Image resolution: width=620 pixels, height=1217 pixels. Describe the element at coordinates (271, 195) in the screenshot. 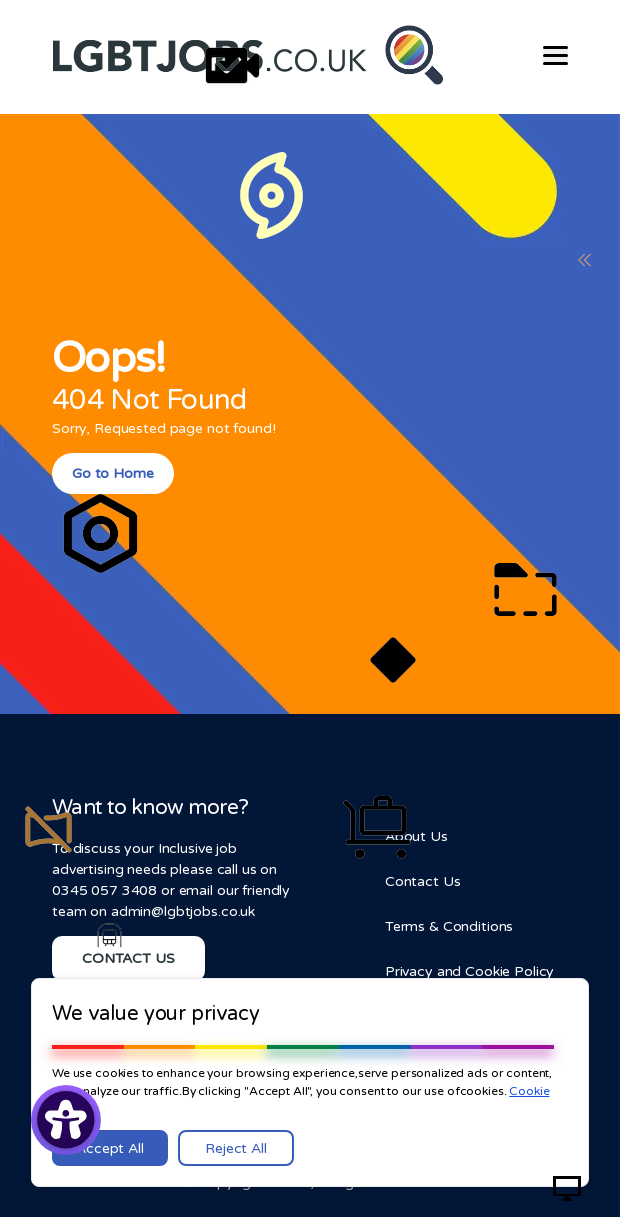

I see `indicates severe weather alert or hurricane warning` at that location.